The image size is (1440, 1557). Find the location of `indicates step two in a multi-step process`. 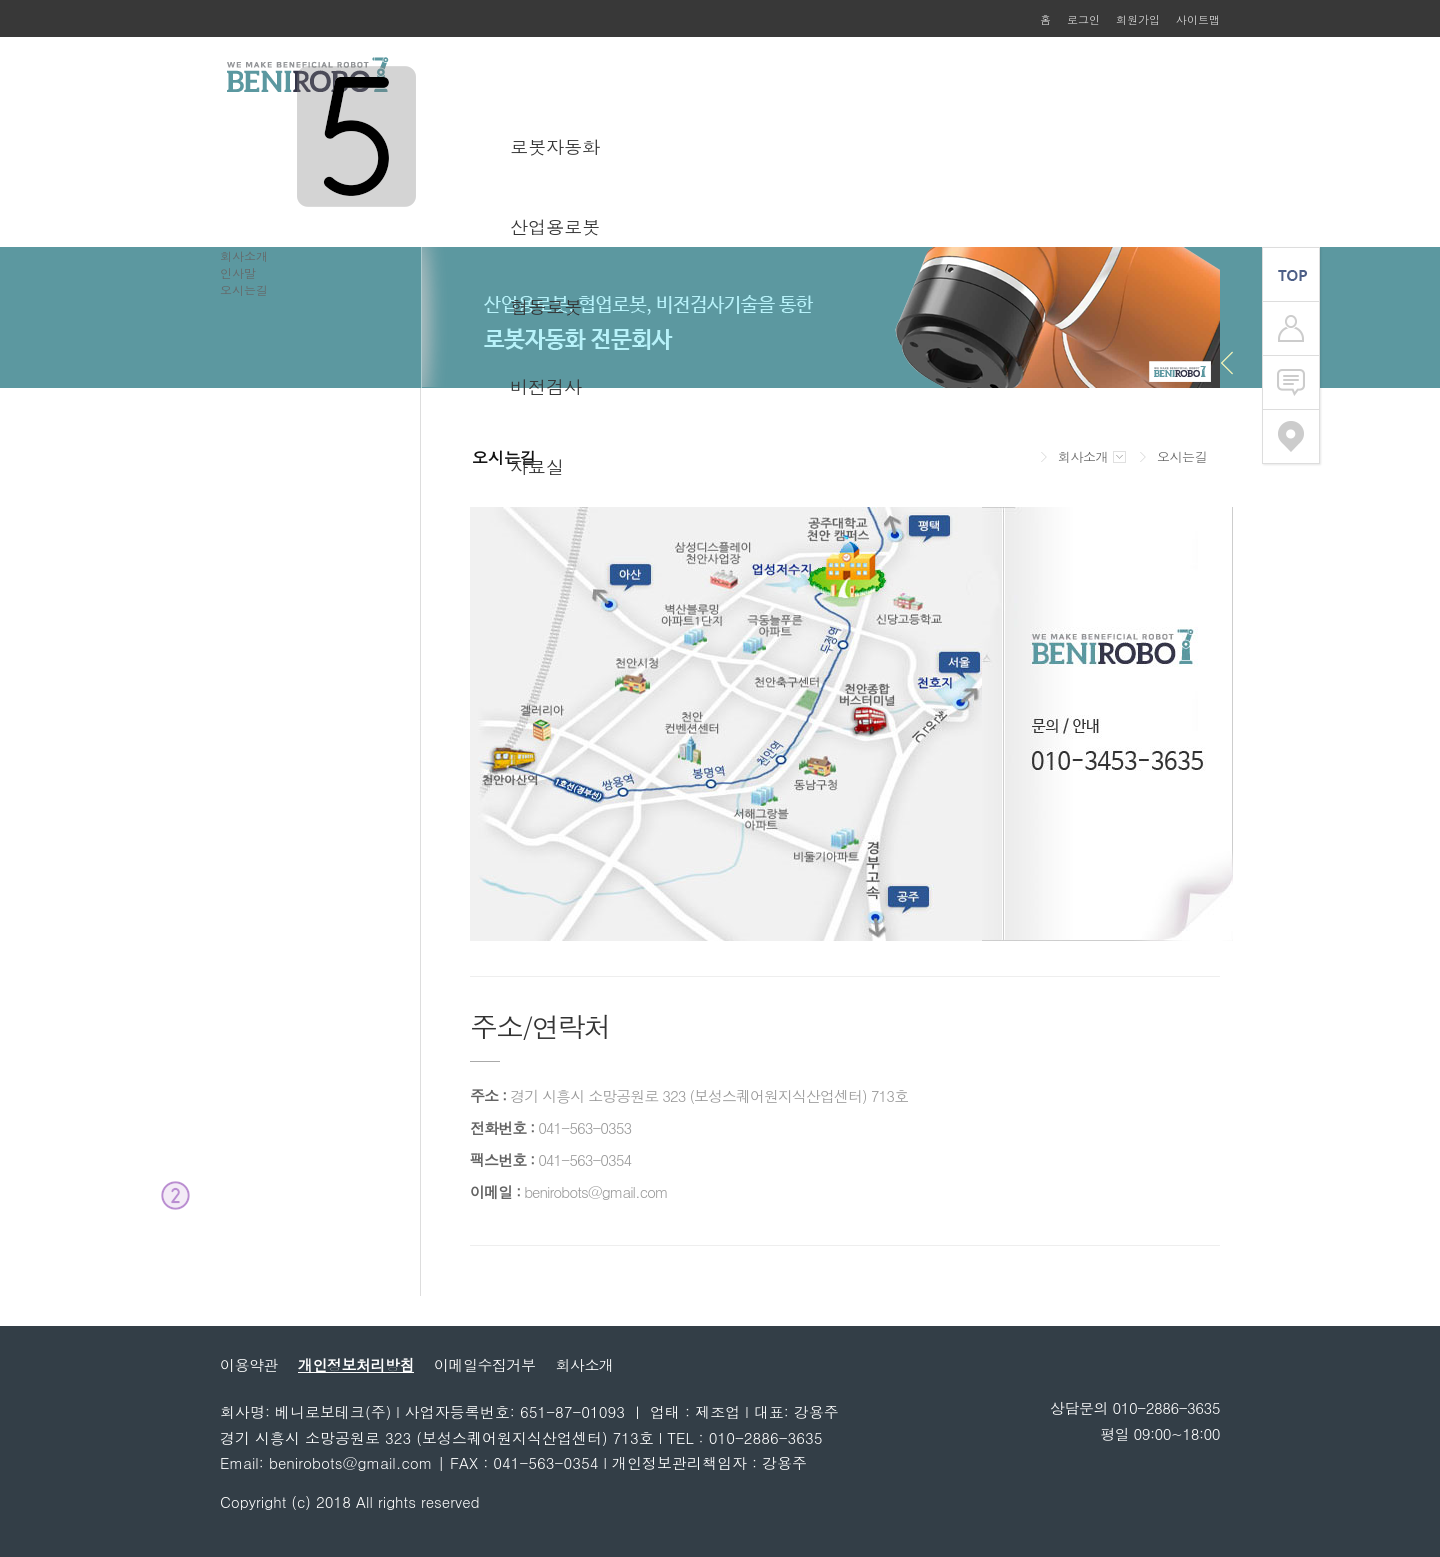

indicates step two in a multi-step process is located at coordinates (175, 1195).